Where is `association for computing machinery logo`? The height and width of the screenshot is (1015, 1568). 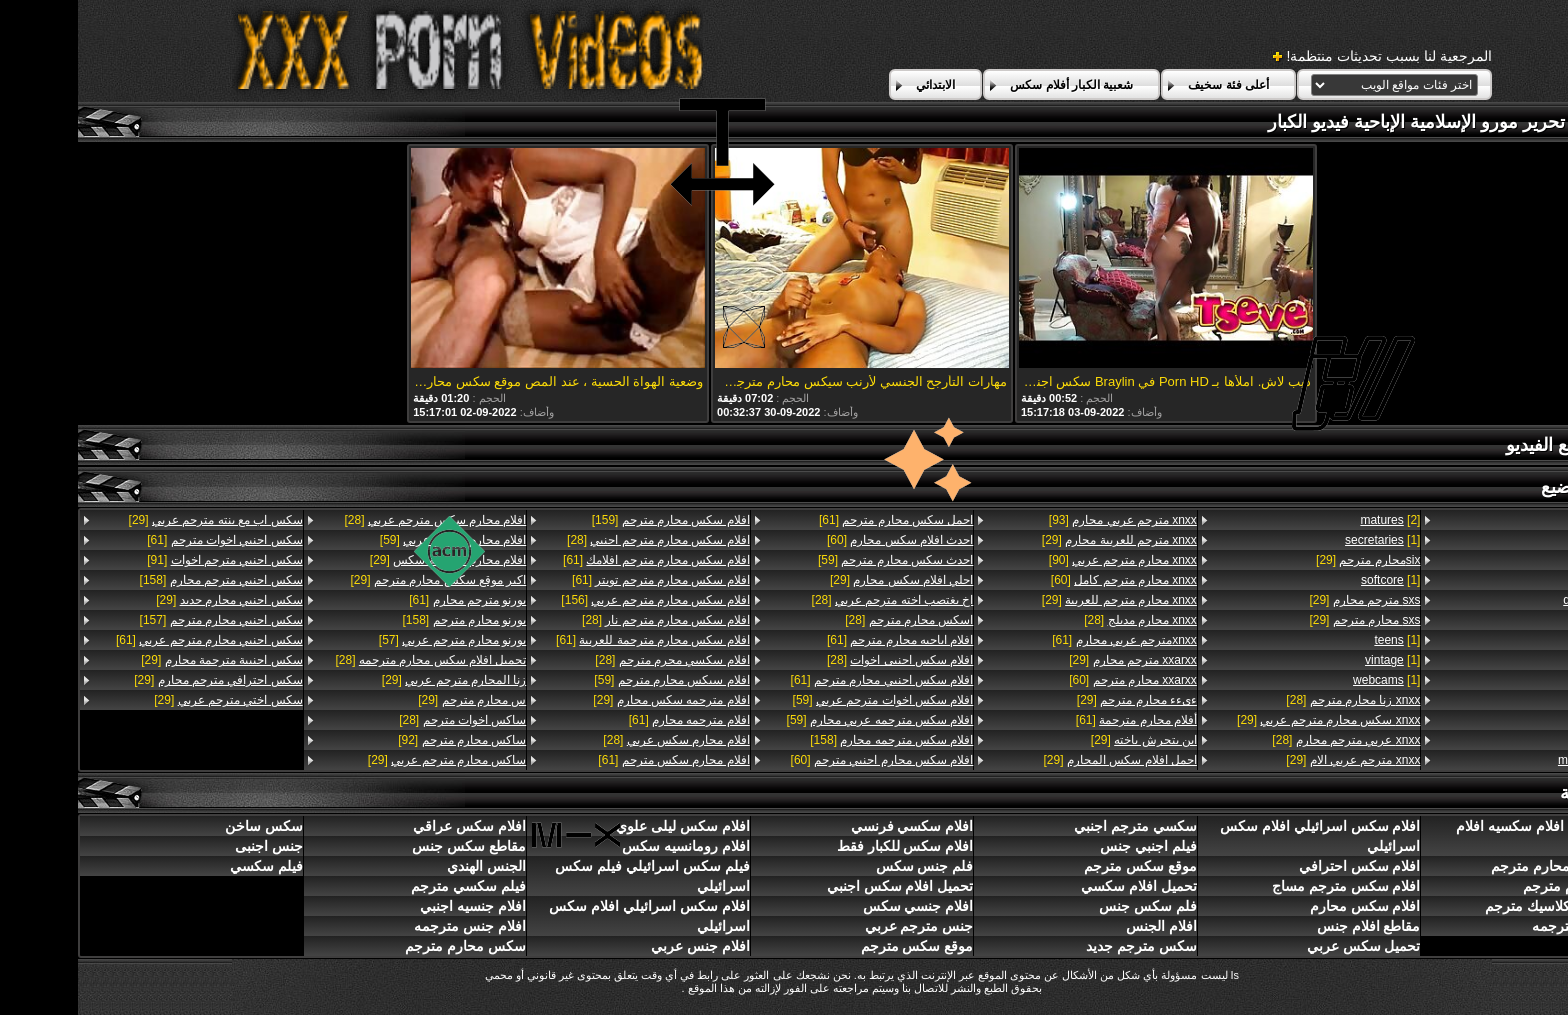
association for computing machinery logo is located at coordinates (449, 551).